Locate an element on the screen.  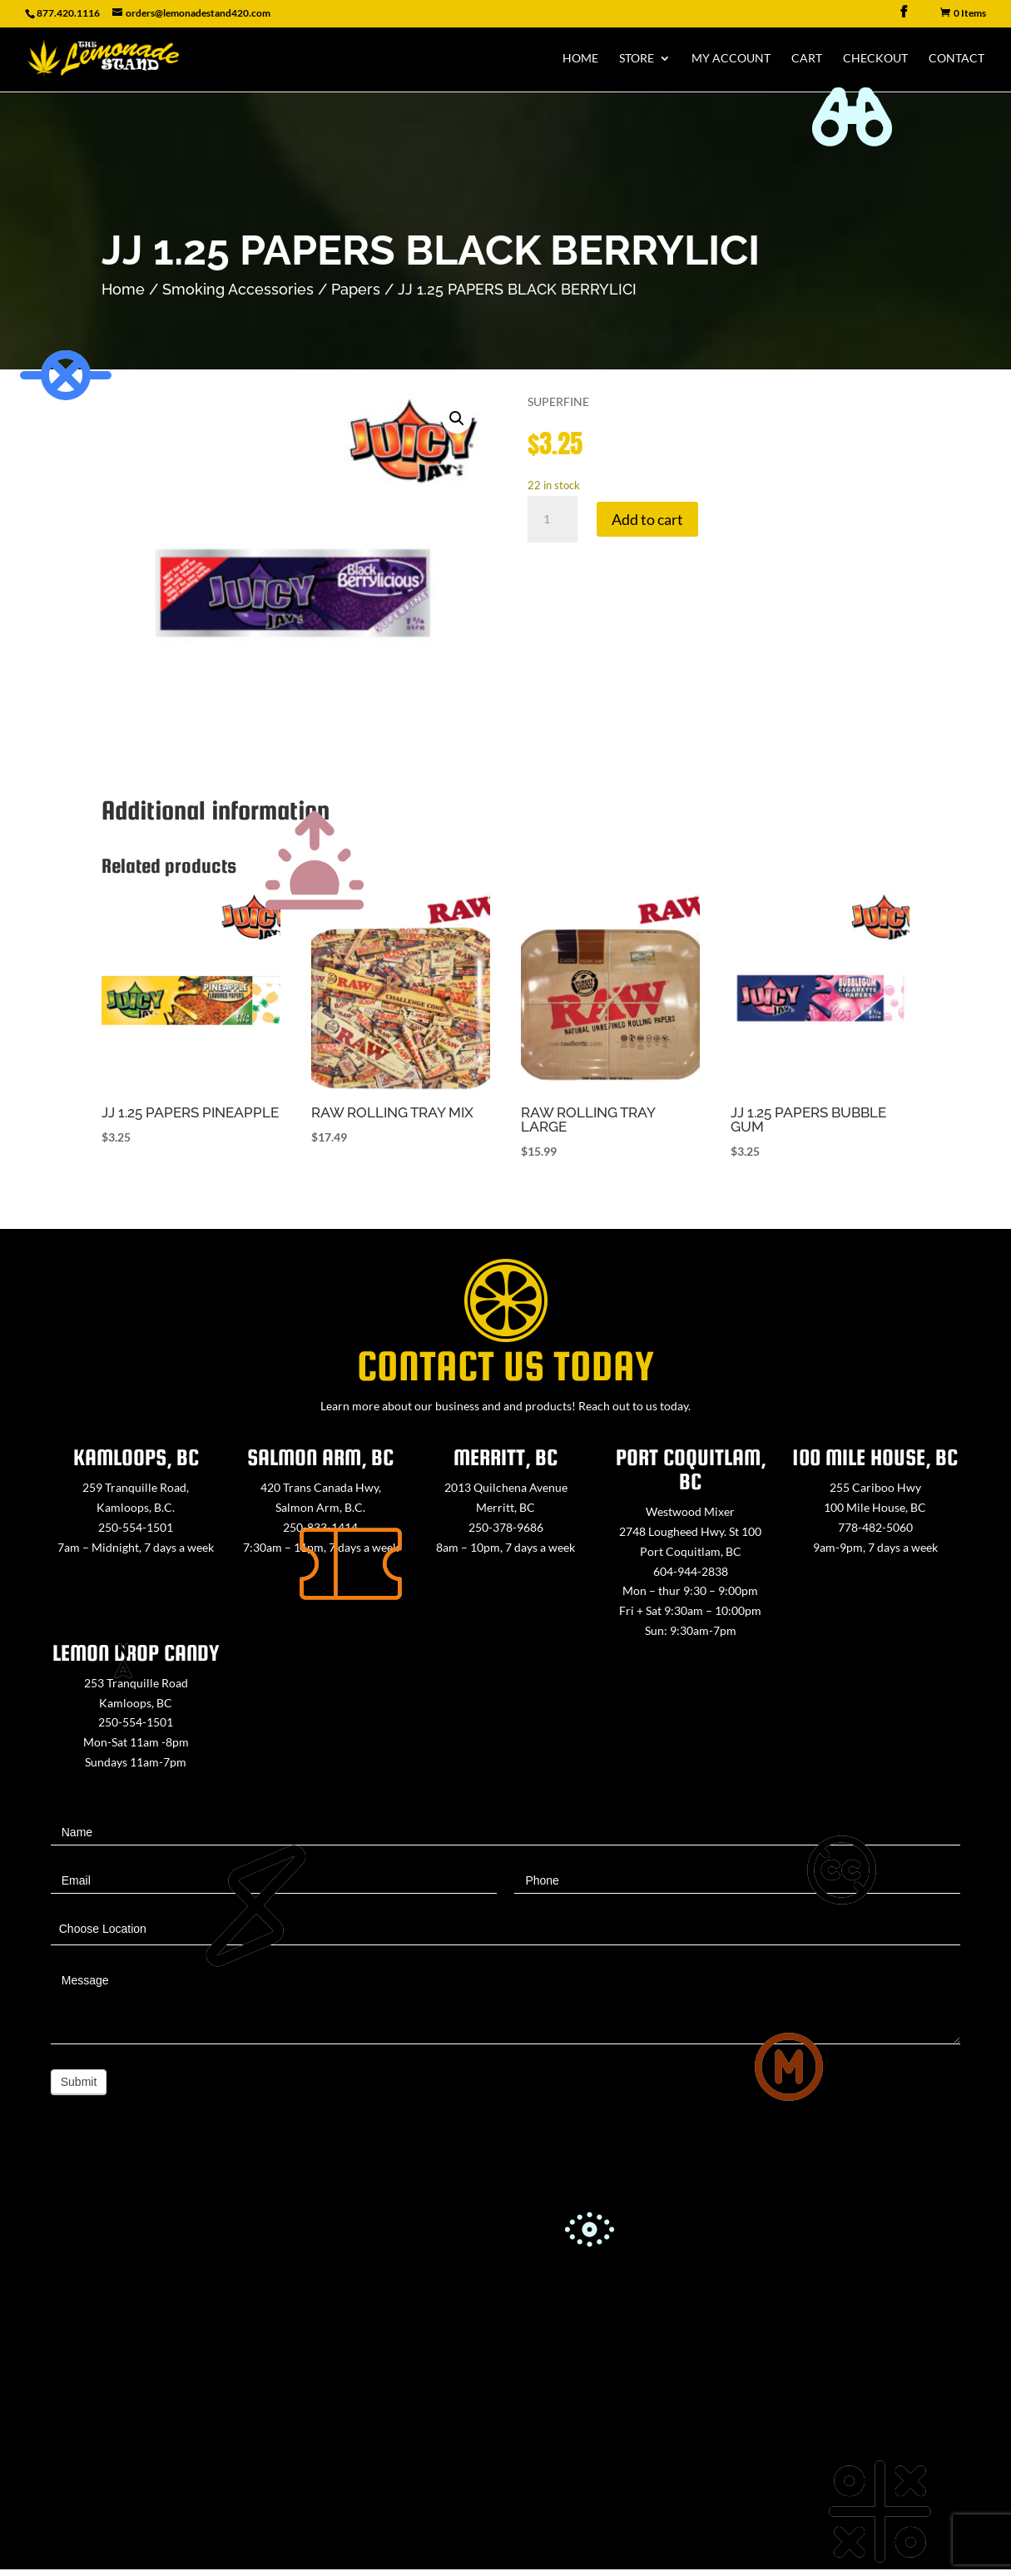
orient map to face north is located at coordinates (123, 1661).